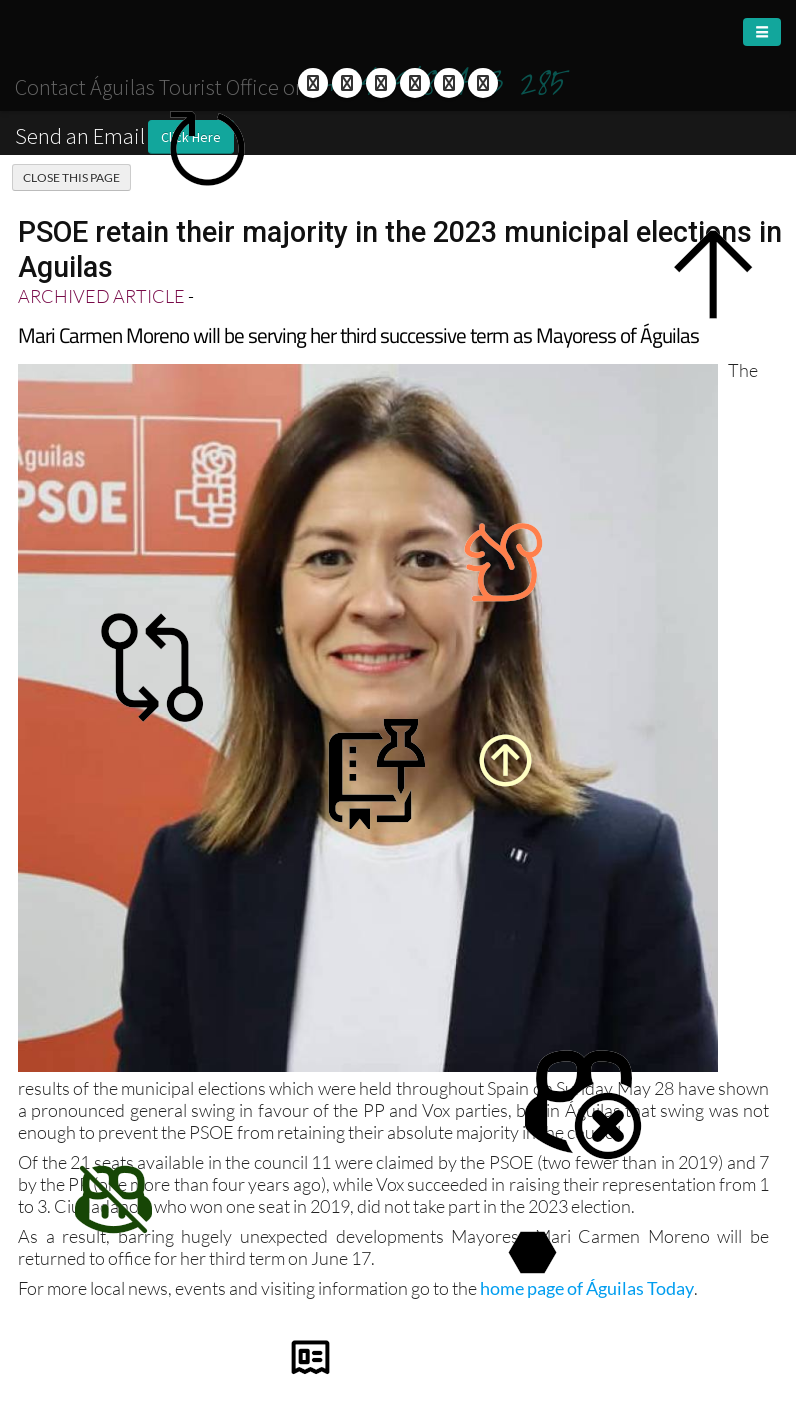  Describe the element at coordinates (584, 1102) in the screenshot. I see `github copilot is disconnected or unavailable` at that location.